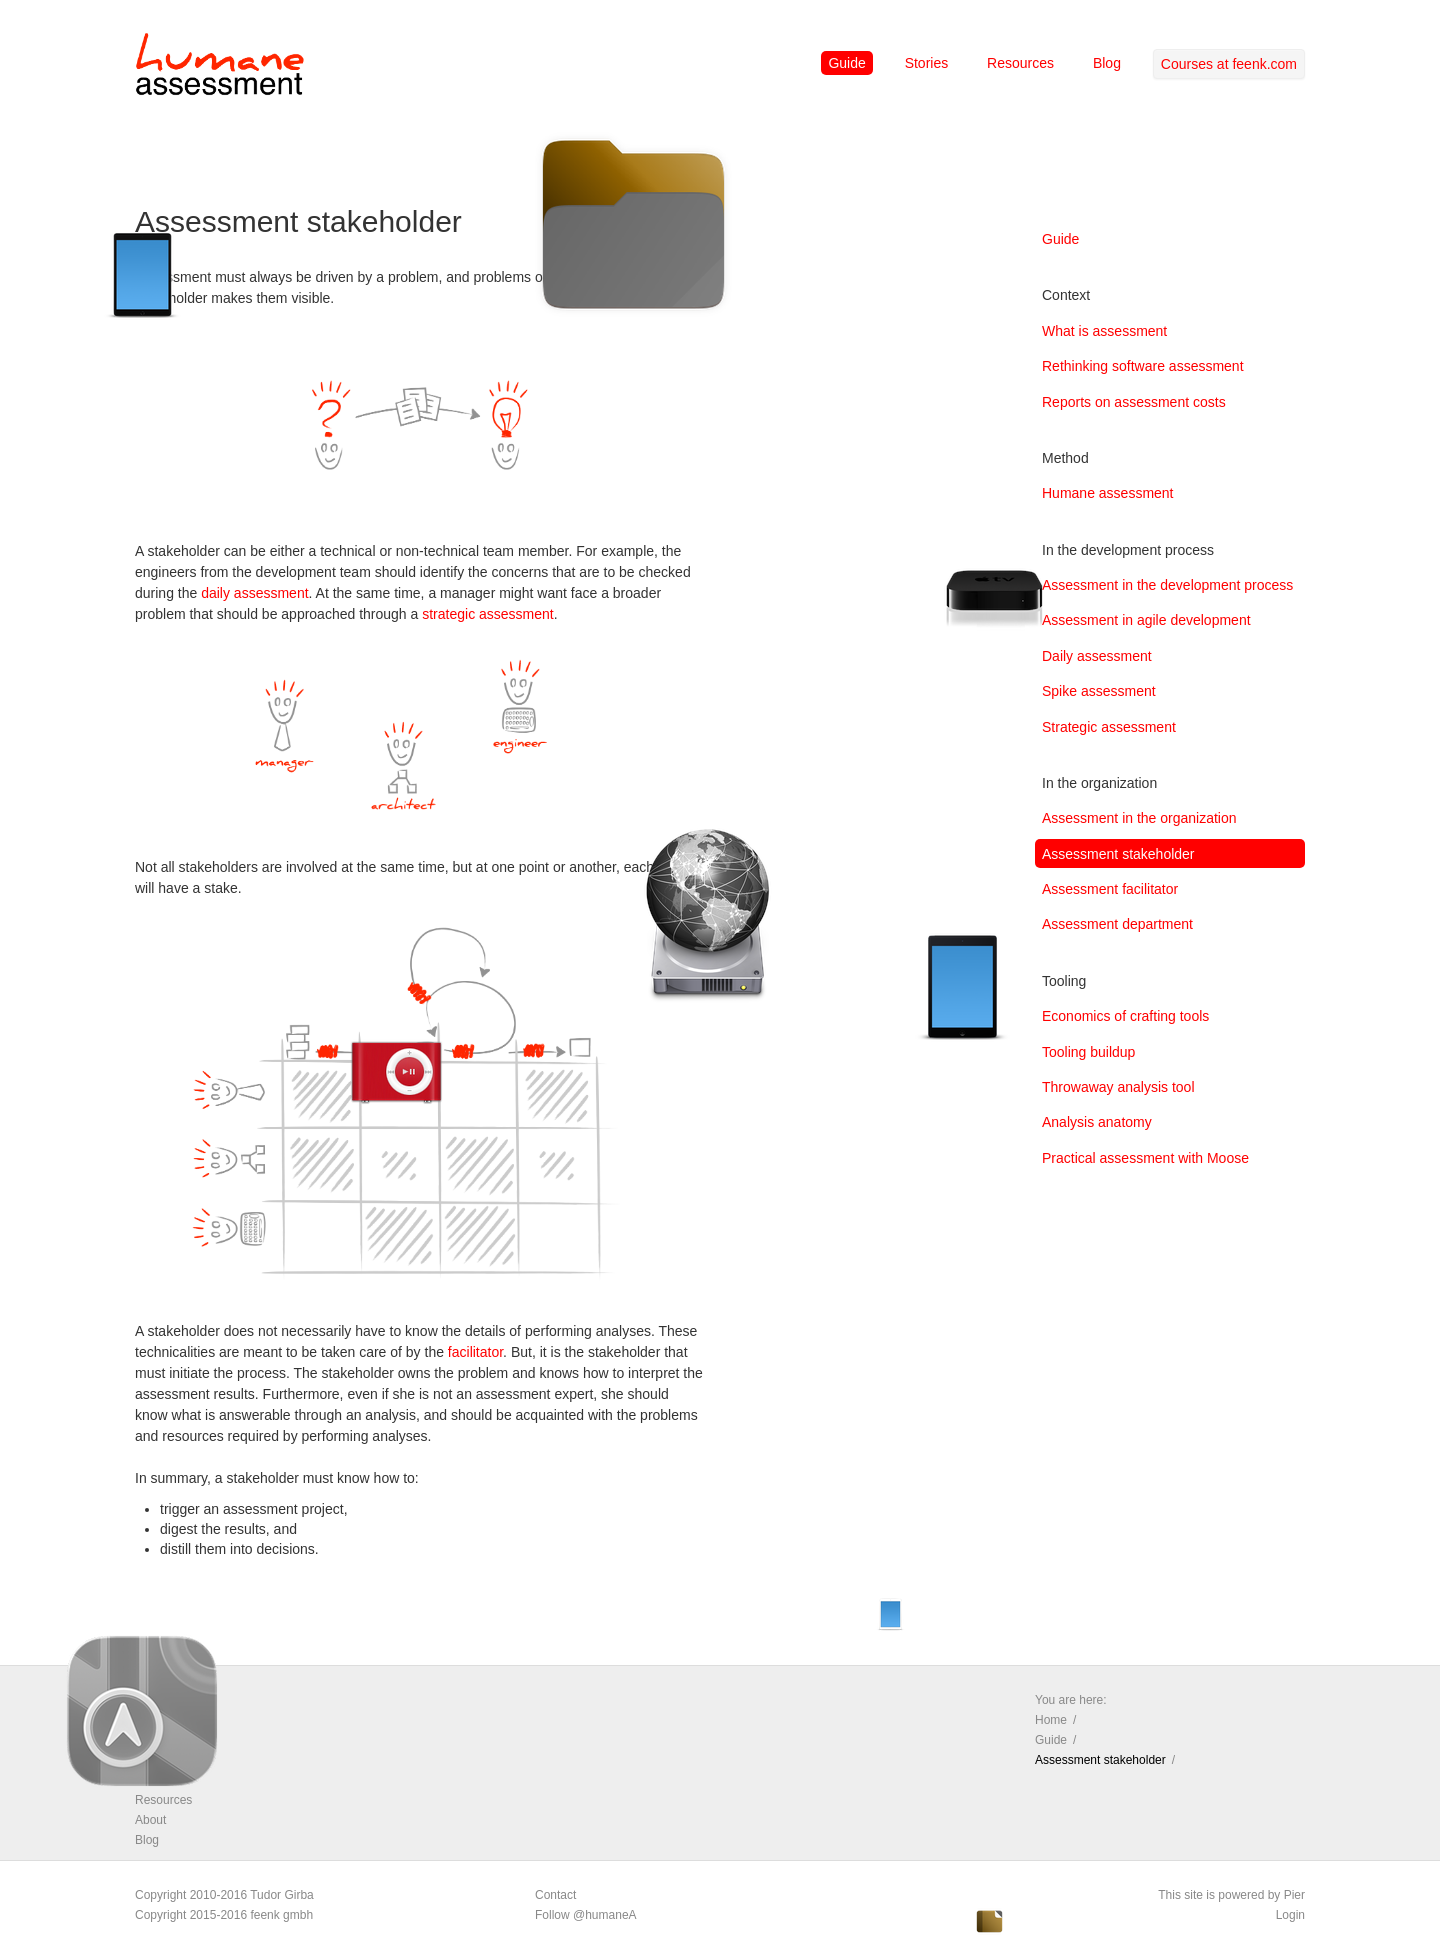 The image size is (1440, 1949). Describe the element at coordinates (702, 915) in the screenshot. I see `access network boot volume` at that location.